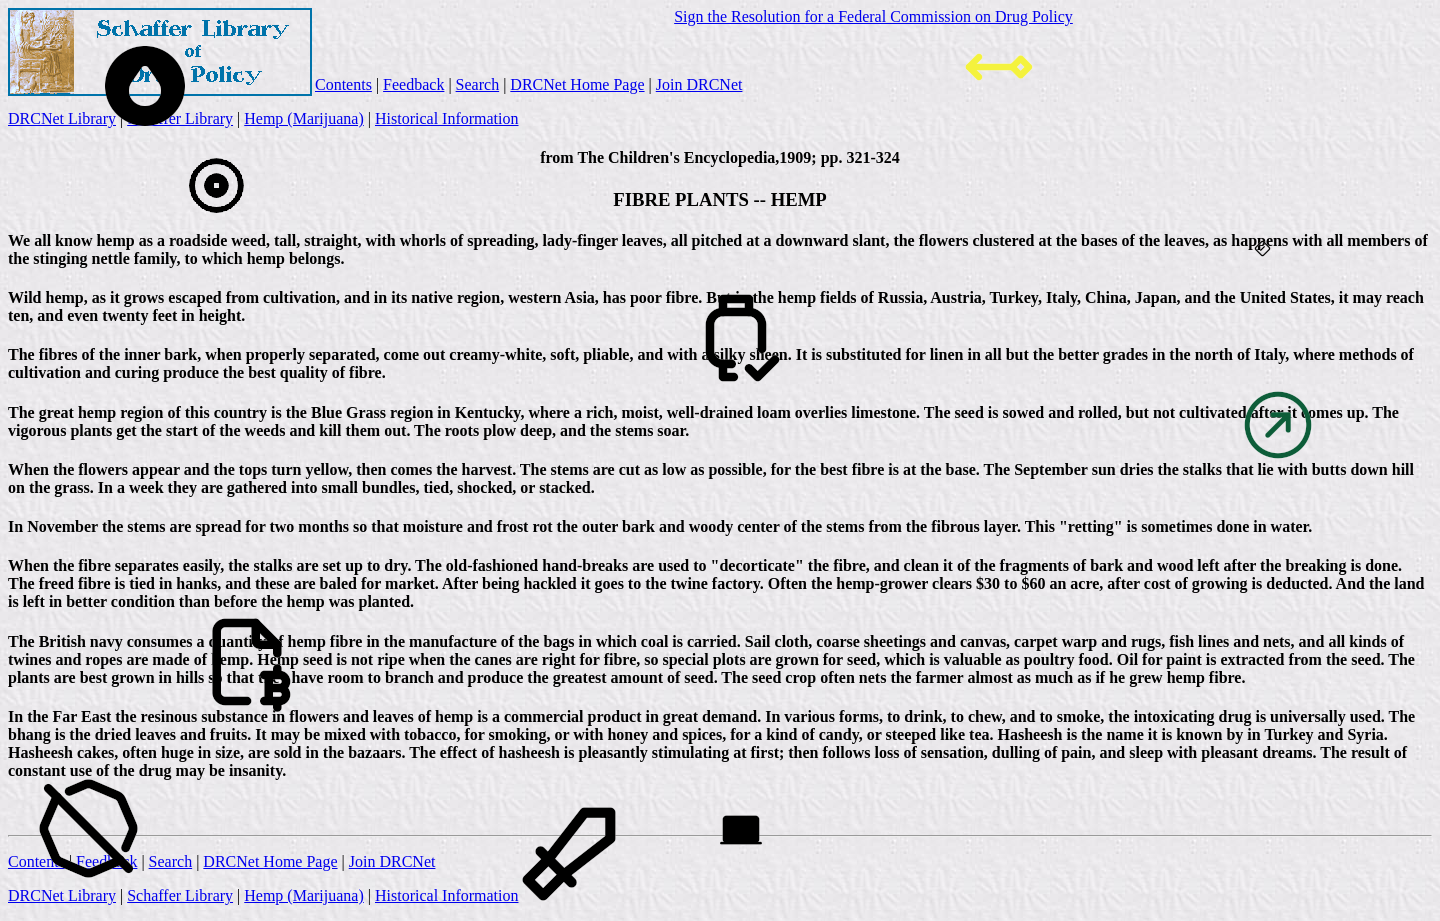  What do you see at coordinates (1262, 248) in the screenshot?
I see `indicates a blocked or forbidden action` at bounding box center [1262, 248].